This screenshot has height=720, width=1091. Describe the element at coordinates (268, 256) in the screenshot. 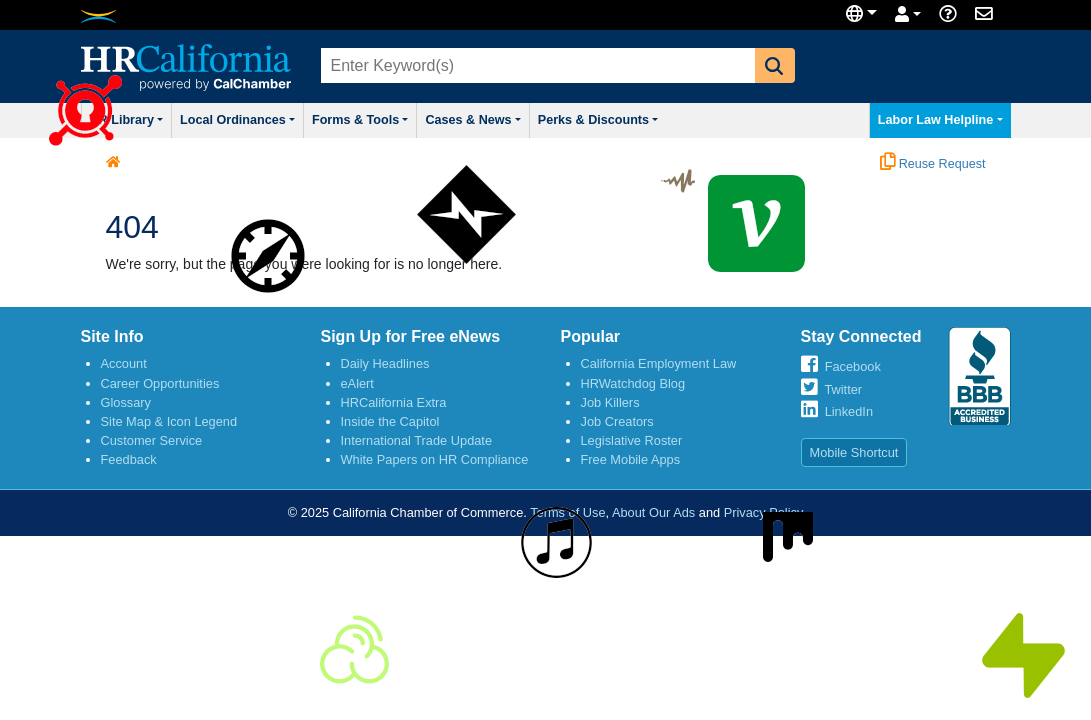

I see `open safari web browser` at that location.